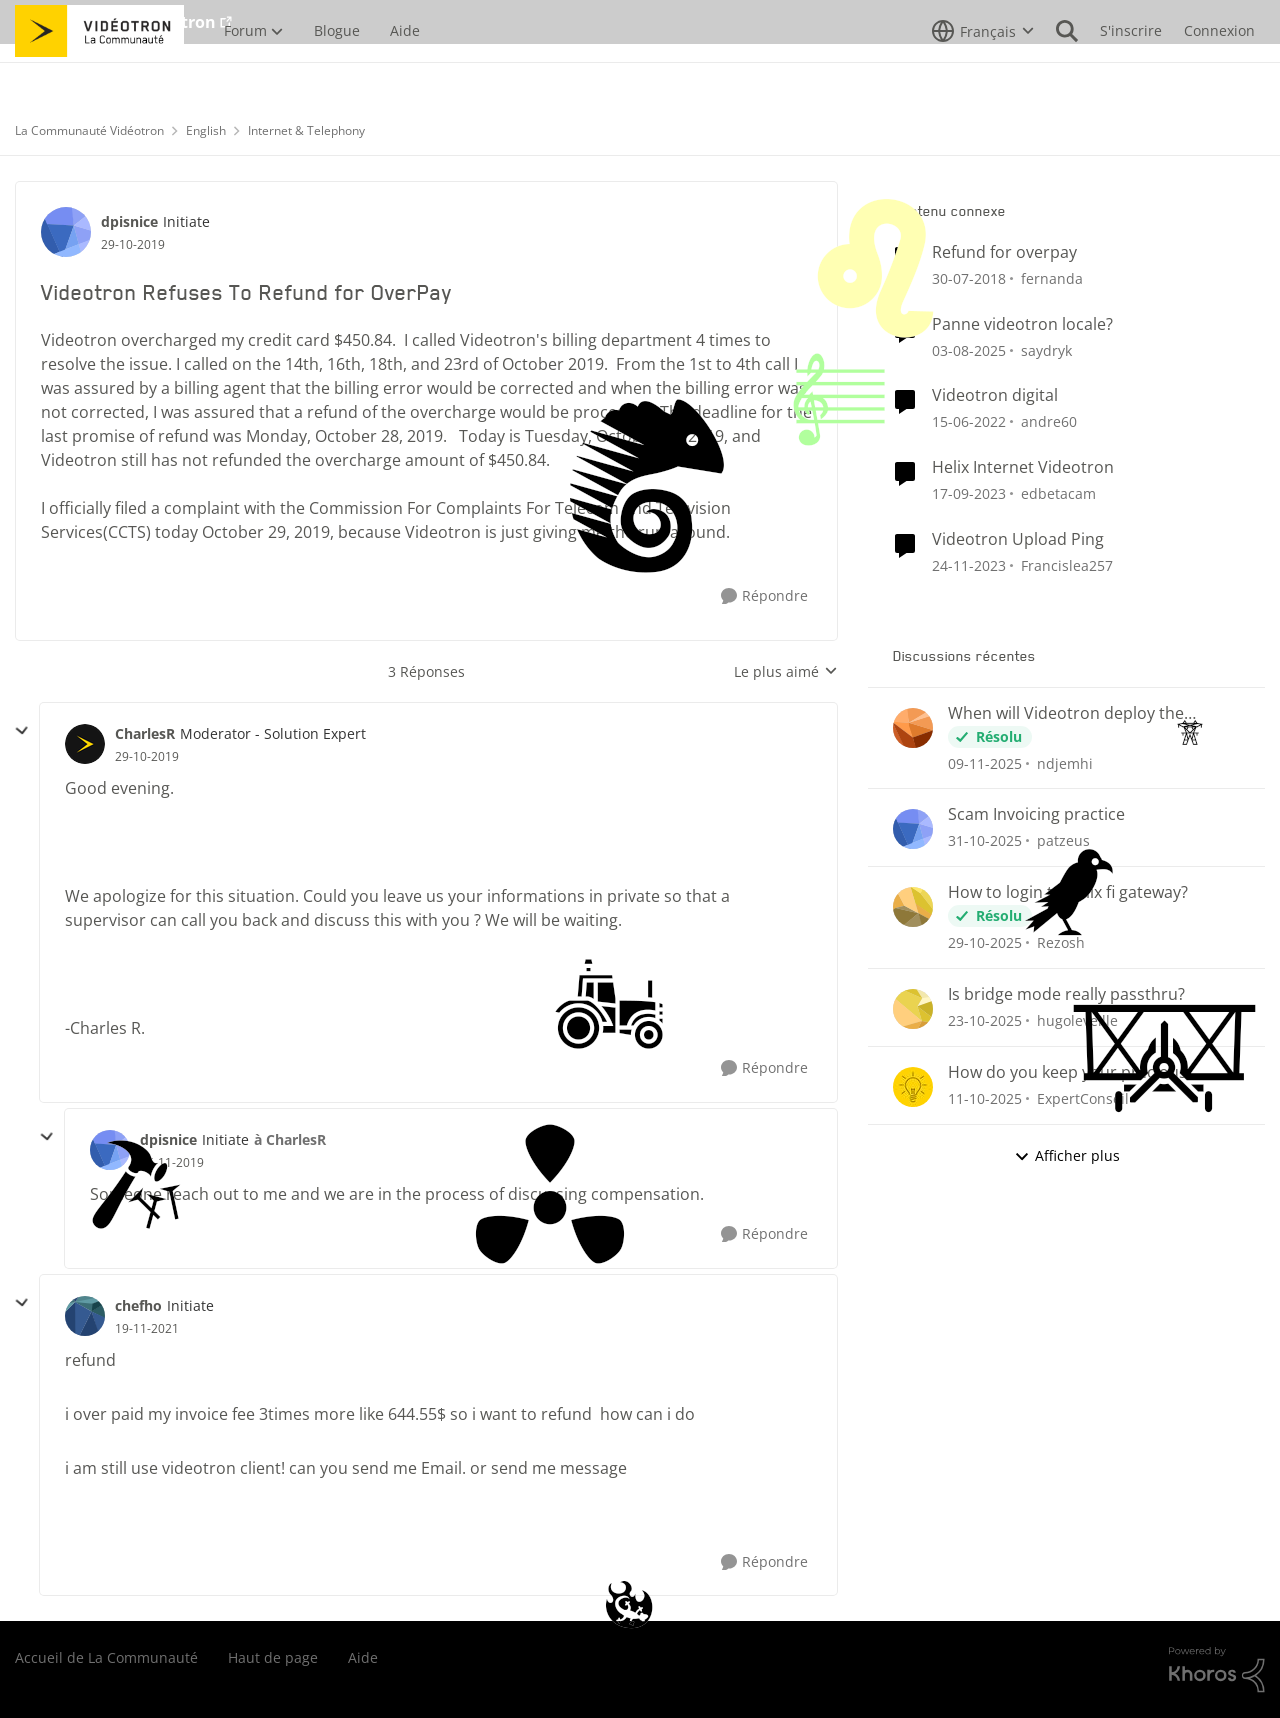 The height and width of the screenshot is (1718, 1280). What do you see at coordinates (1069, 891) in the screenshot?
I see `vulture icon for wildlife or nature category` at bounding box center [1069, 891].